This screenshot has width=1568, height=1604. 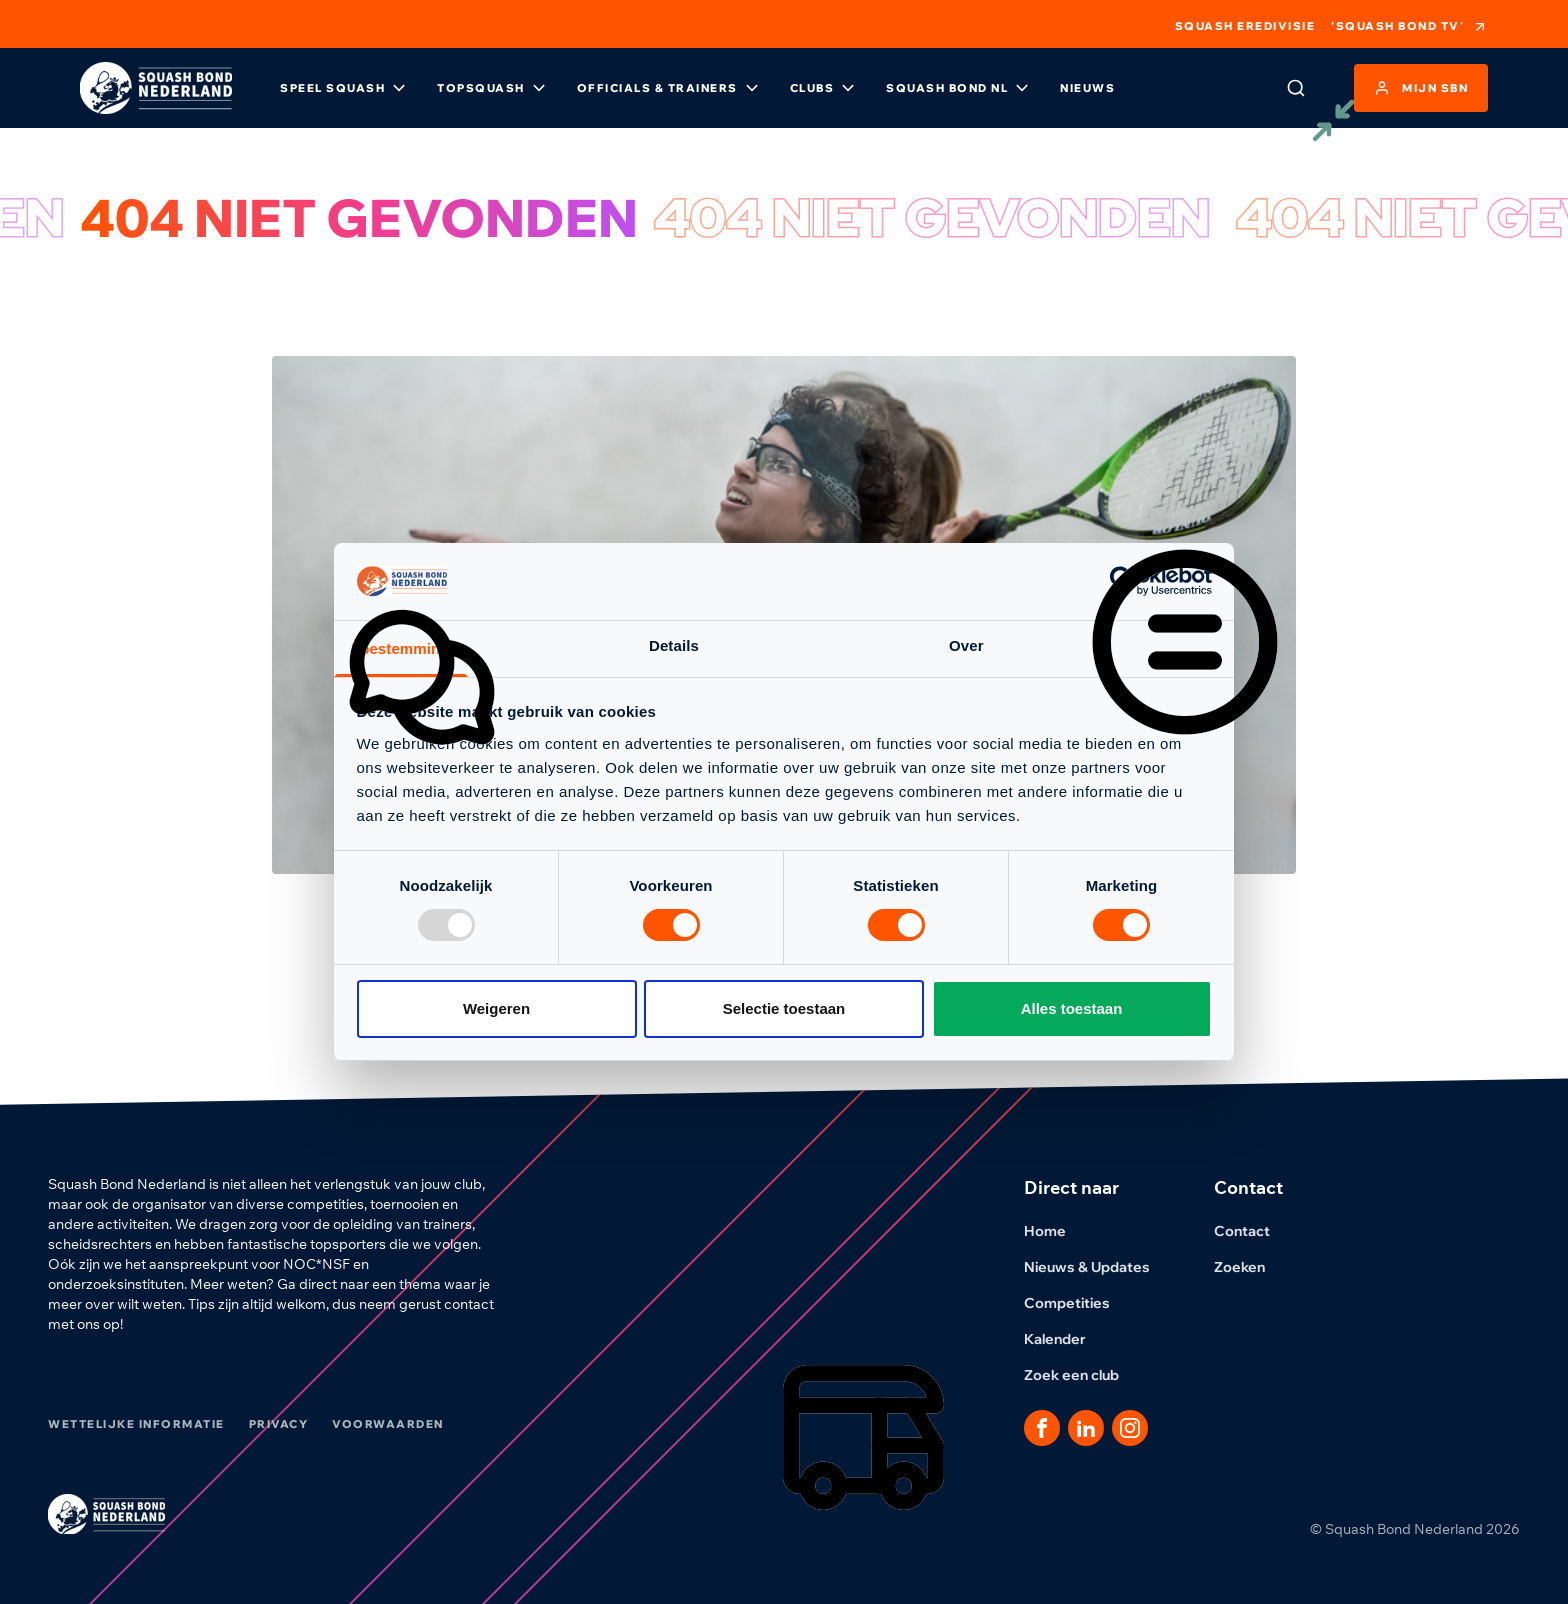 I want to click on indicates creative commons no-derivatives license, so click(x=1185, y=642).